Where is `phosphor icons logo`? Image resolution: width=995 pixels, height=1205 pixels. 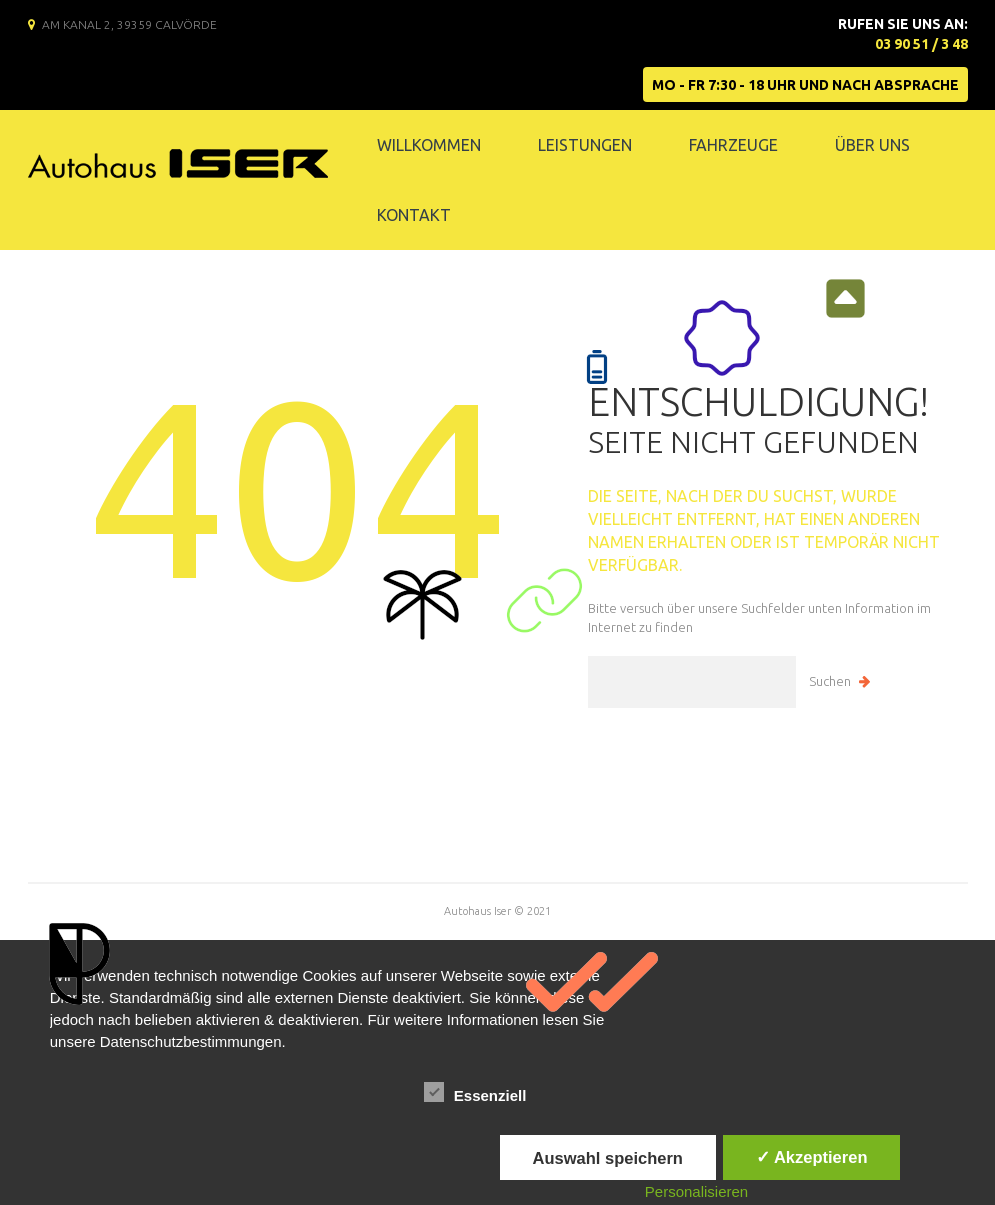 phosphor icons logo is located at coordinates (73, 959).